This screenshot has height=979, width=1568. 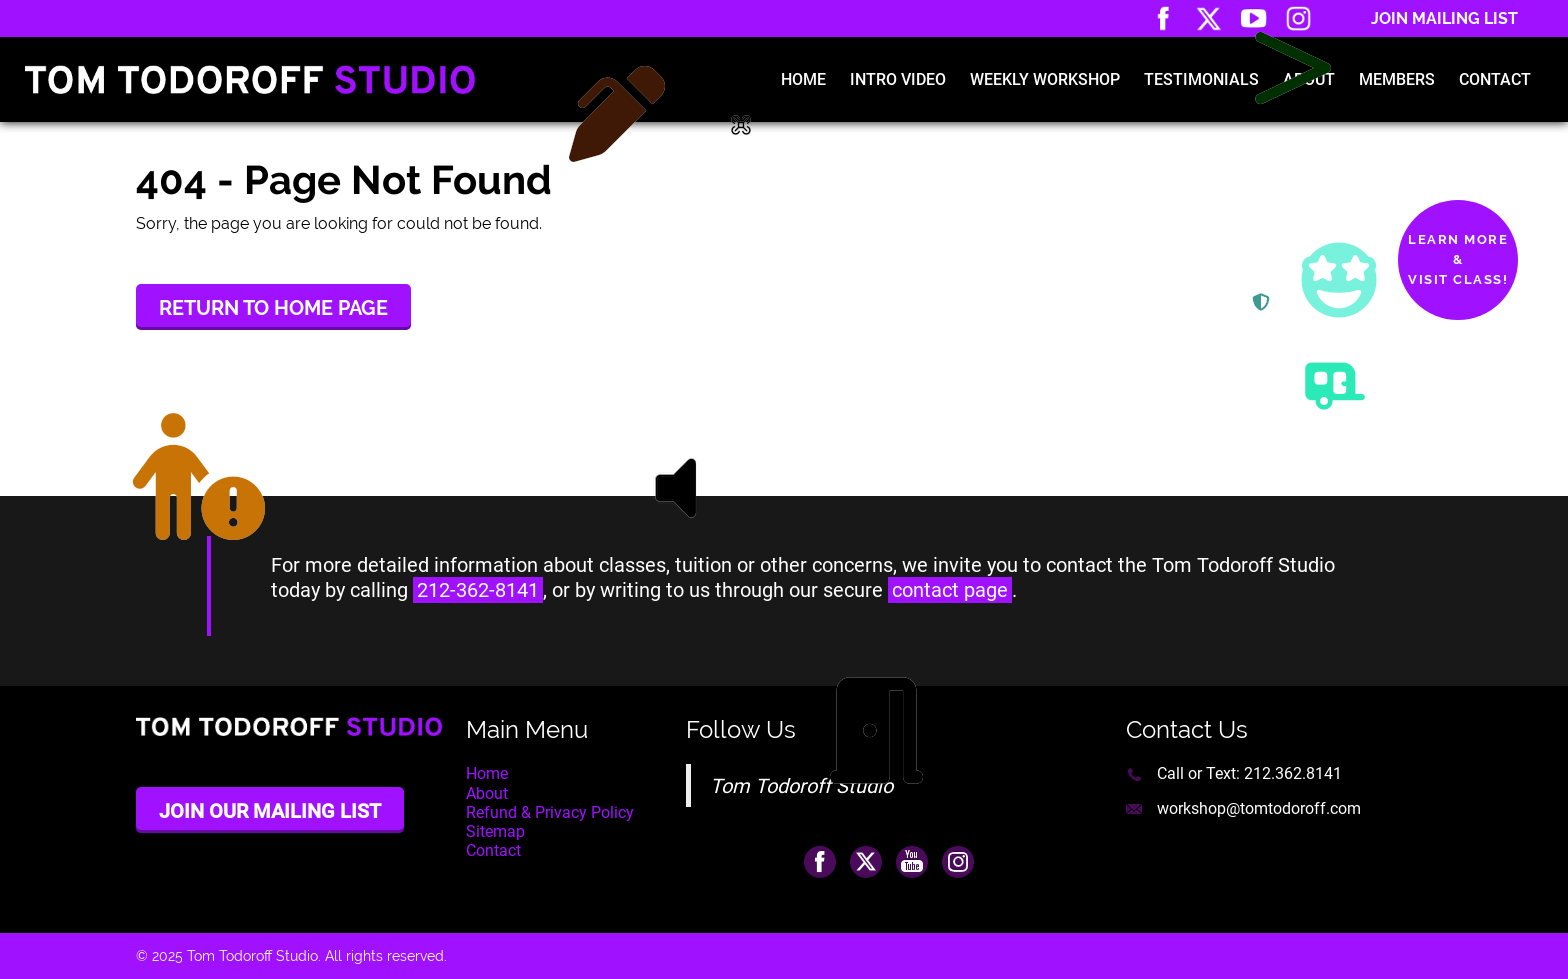 I want to click on user account requires attention, so click(x=194, y=476).